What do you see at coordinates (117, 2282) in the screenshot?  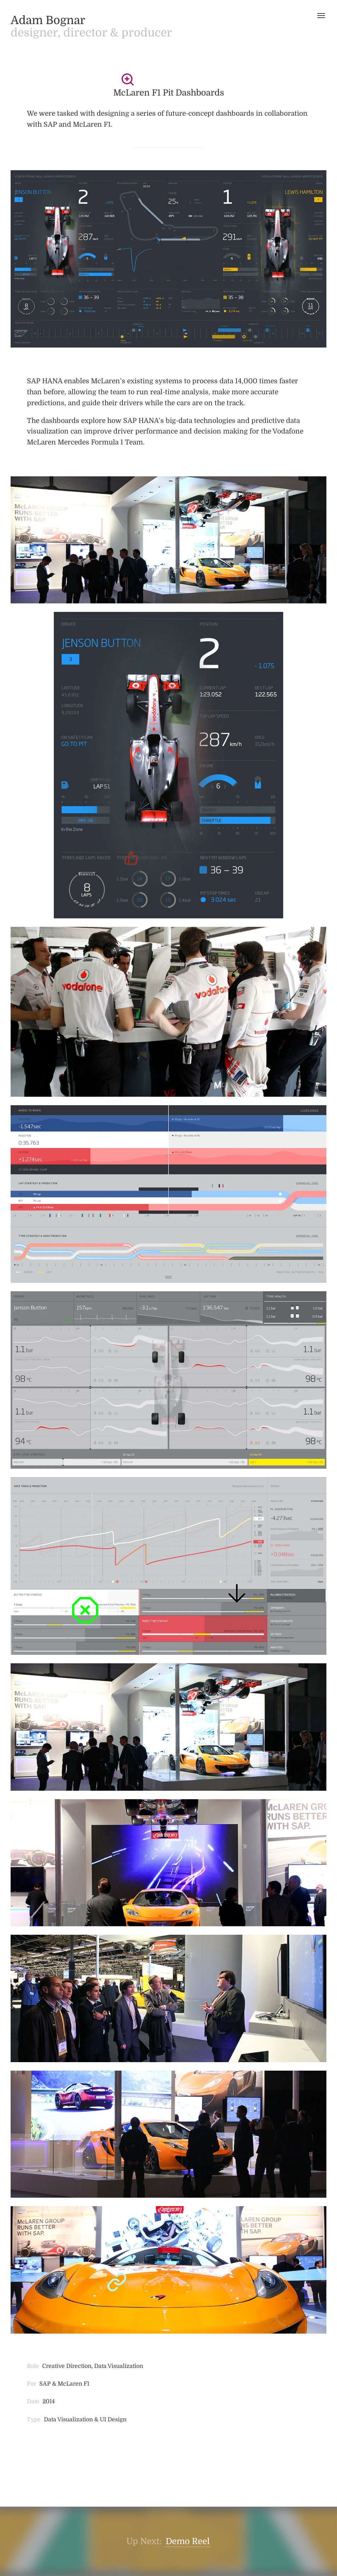 I see `copy or share a link` at bounding box center [117, 2282].